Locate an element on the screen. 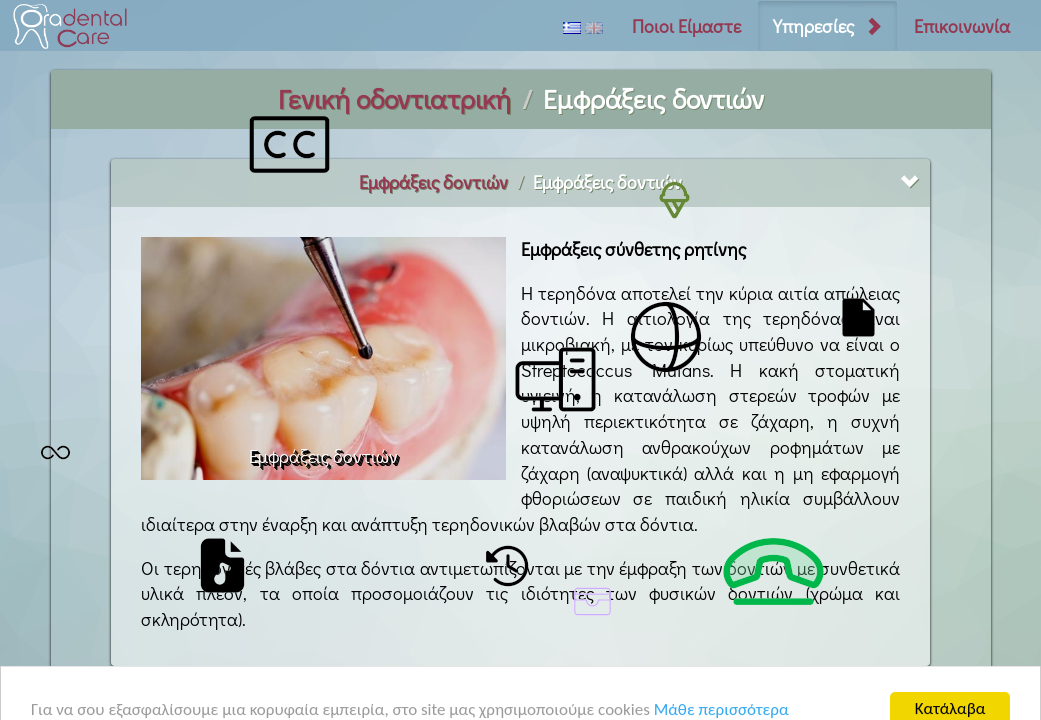 This screenshot has width=1041, height=720. open an audio or music file is located at coordinates (222, 565).